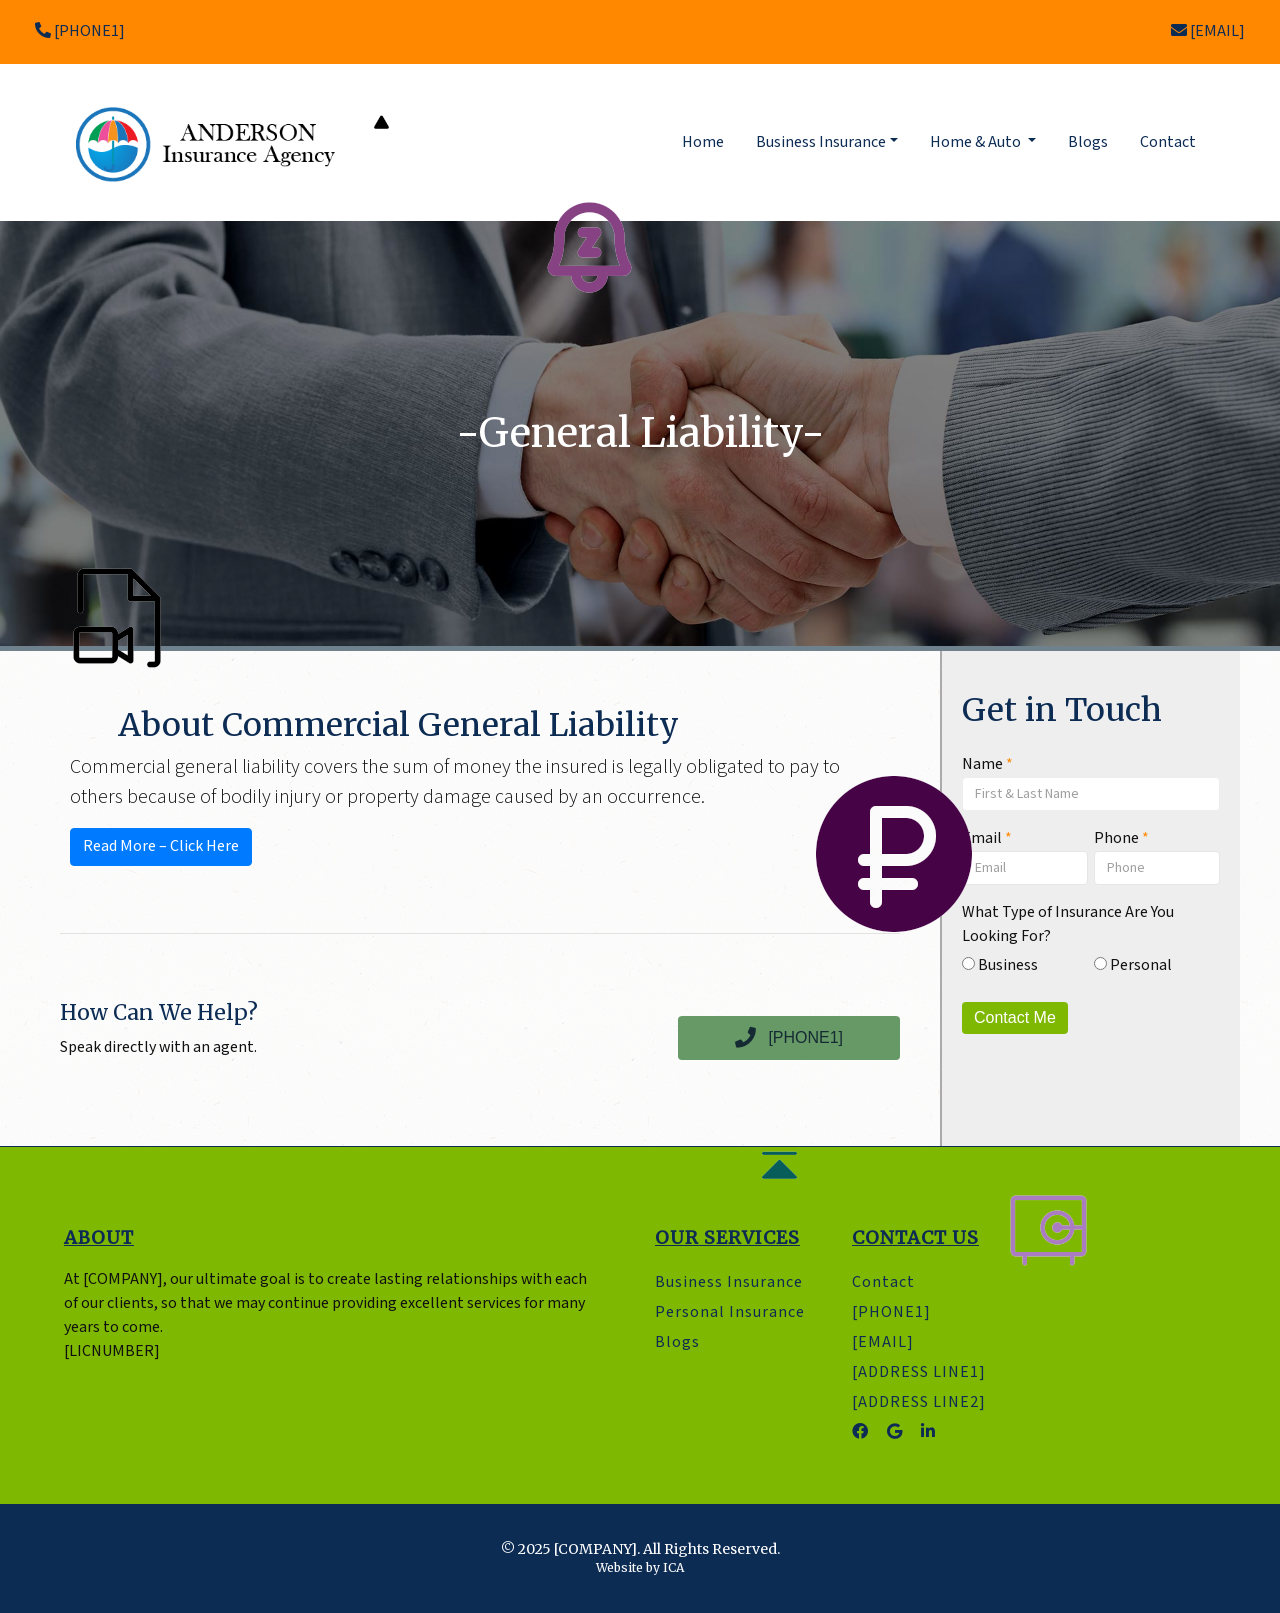 The height and width of the screenshot is (1613, 1280). What do you see at coordinates (894, 854) in the screenshot?
I see `view price in russian rubles` at bounding box center [894, 854].